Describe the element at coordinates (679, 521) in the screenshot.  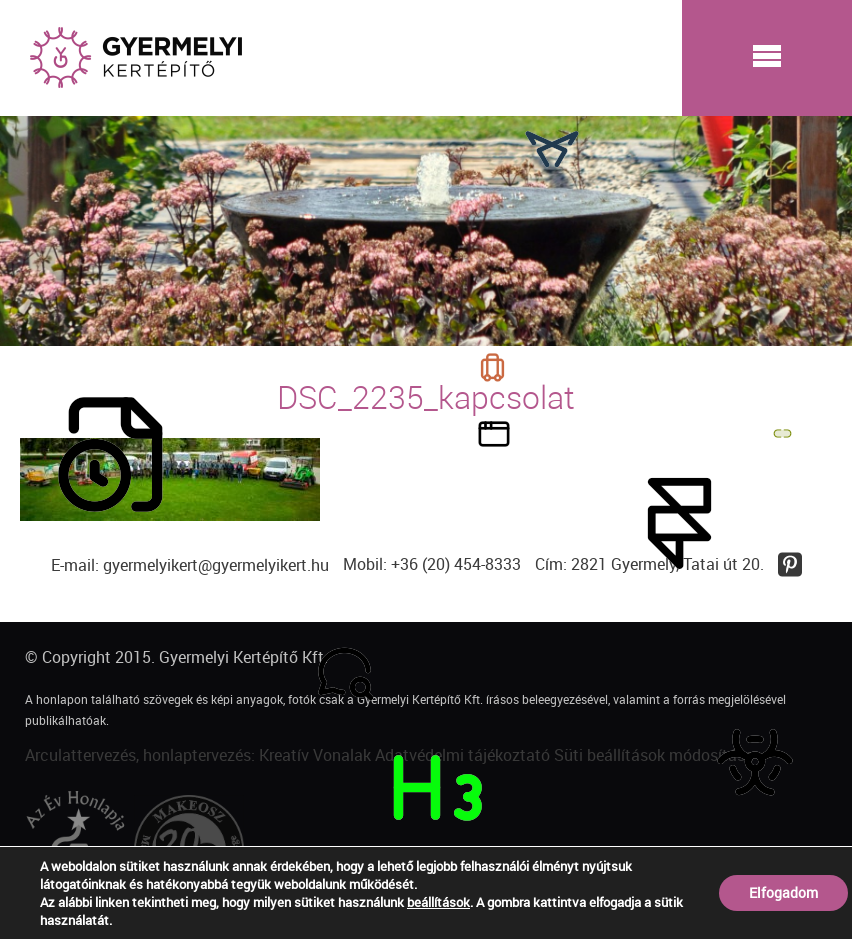
I see `open Framer design tool` at that location.